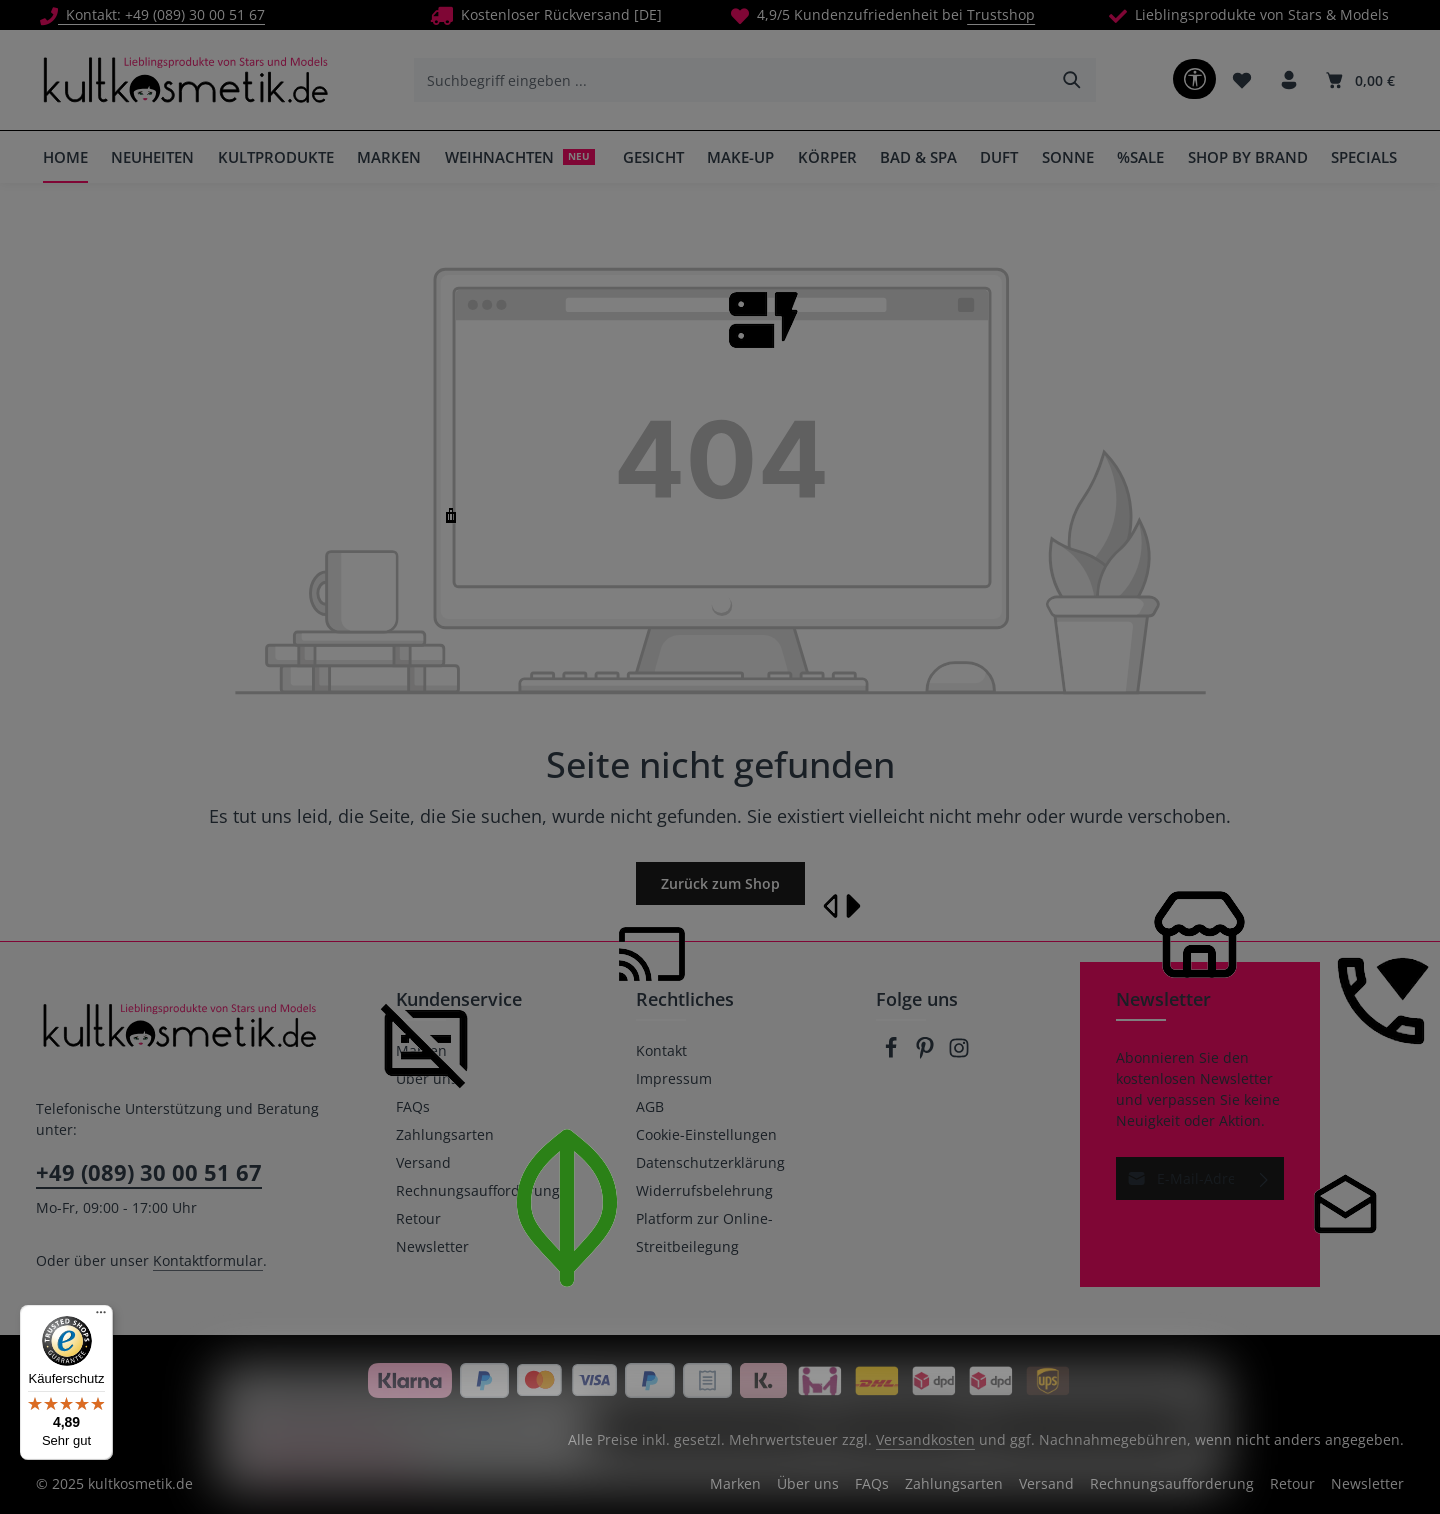 The width and height of the screenshot is (1440, 1514). I want to click on cast screen to an external display, so click(652, 954).